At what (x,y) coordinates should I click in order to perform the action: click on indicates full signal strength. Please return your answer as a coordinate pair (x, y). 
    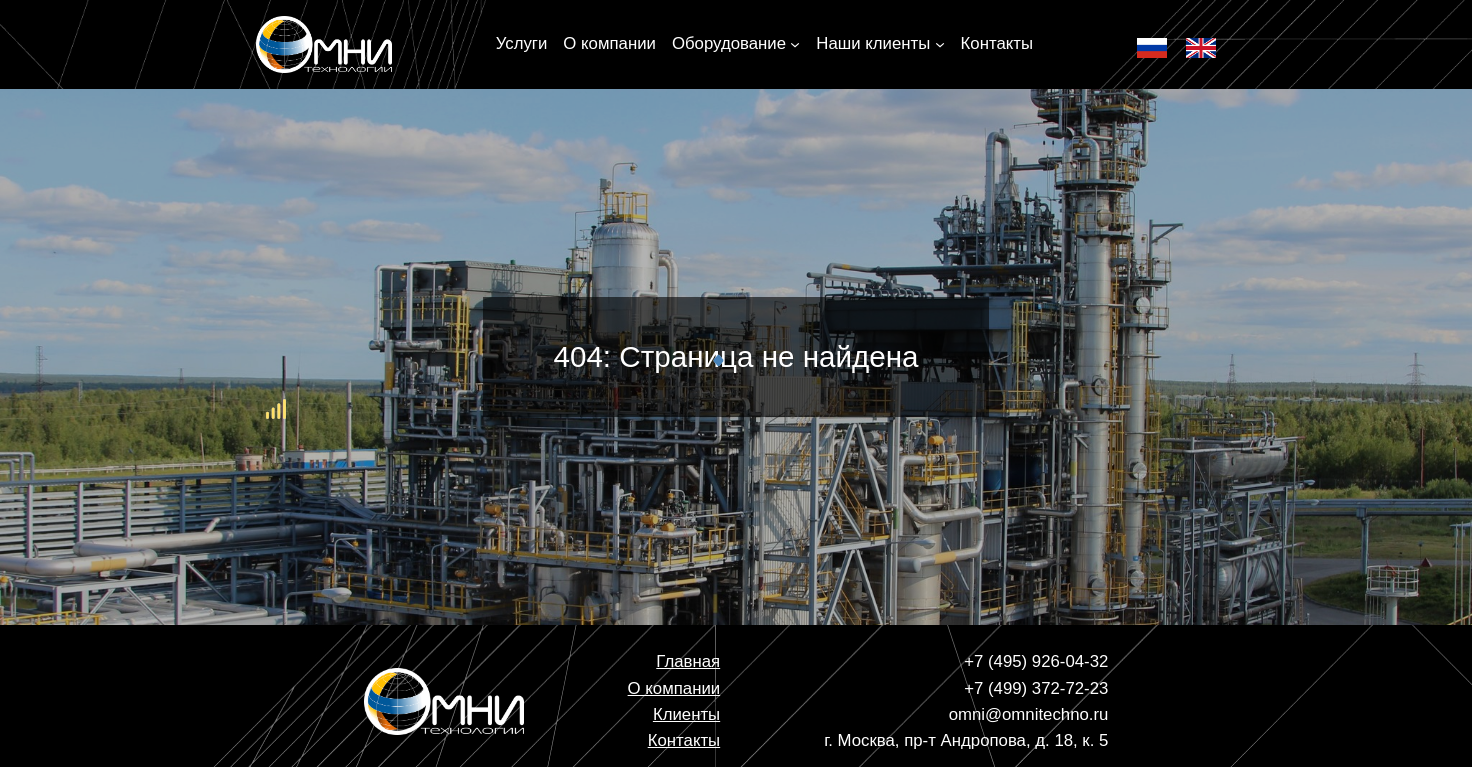
    Looking at the image, I should click on (276, 409).